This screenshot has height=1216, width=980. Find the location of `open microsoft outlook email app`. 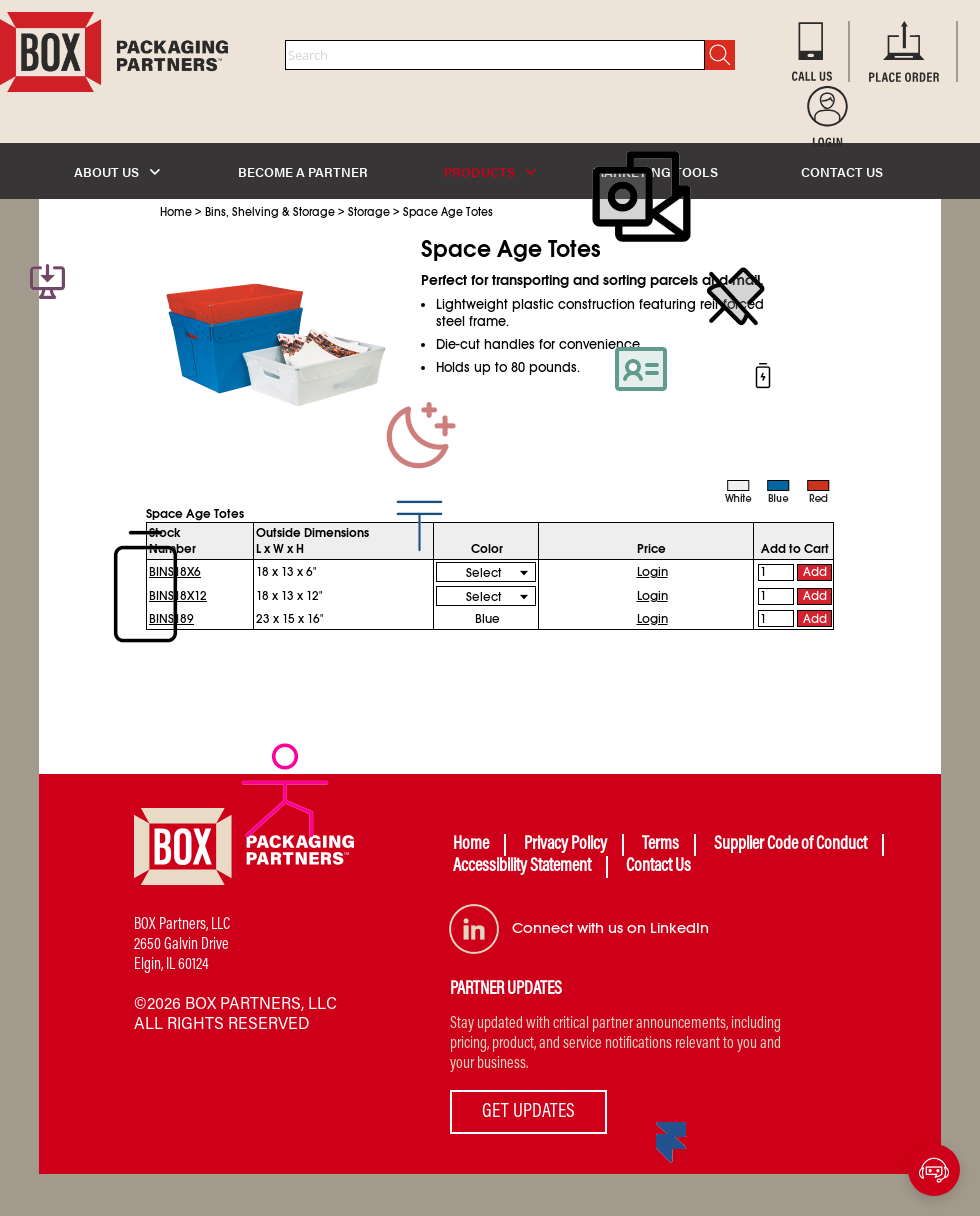

open microsoft outlook email app is located at coordinates (641, 196).